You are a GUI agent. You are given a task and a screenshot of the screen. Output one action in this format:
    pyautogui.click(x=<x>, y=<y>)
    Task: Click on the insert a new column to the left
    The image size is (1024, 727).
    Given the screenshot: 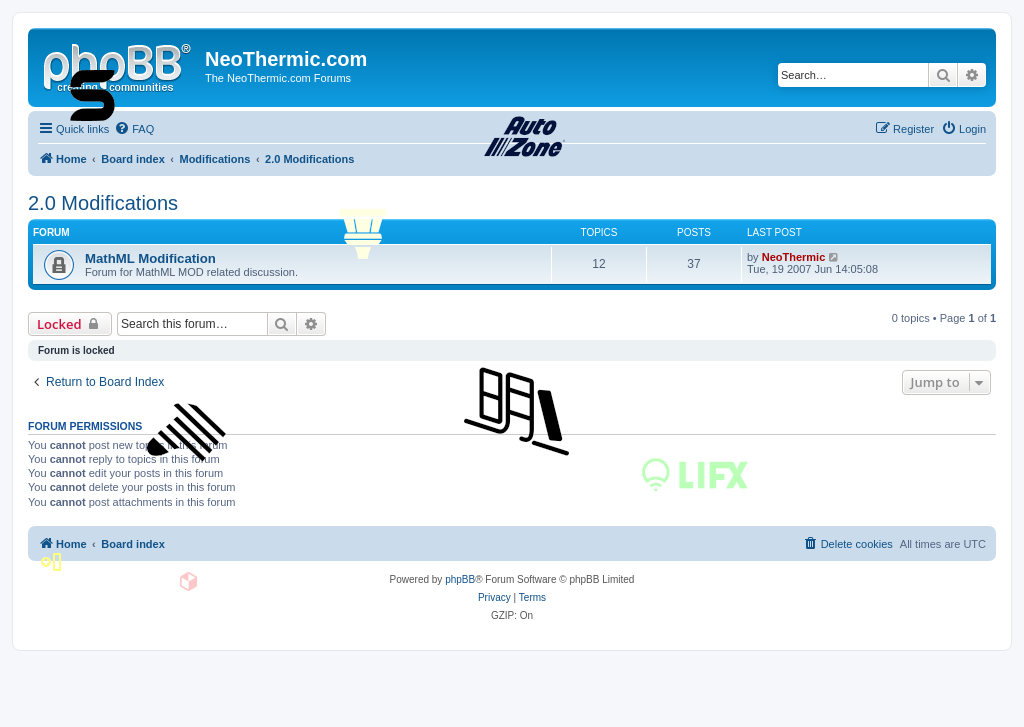 What is the action you would take?
    pyautogui.click(x=52, y=562)
    